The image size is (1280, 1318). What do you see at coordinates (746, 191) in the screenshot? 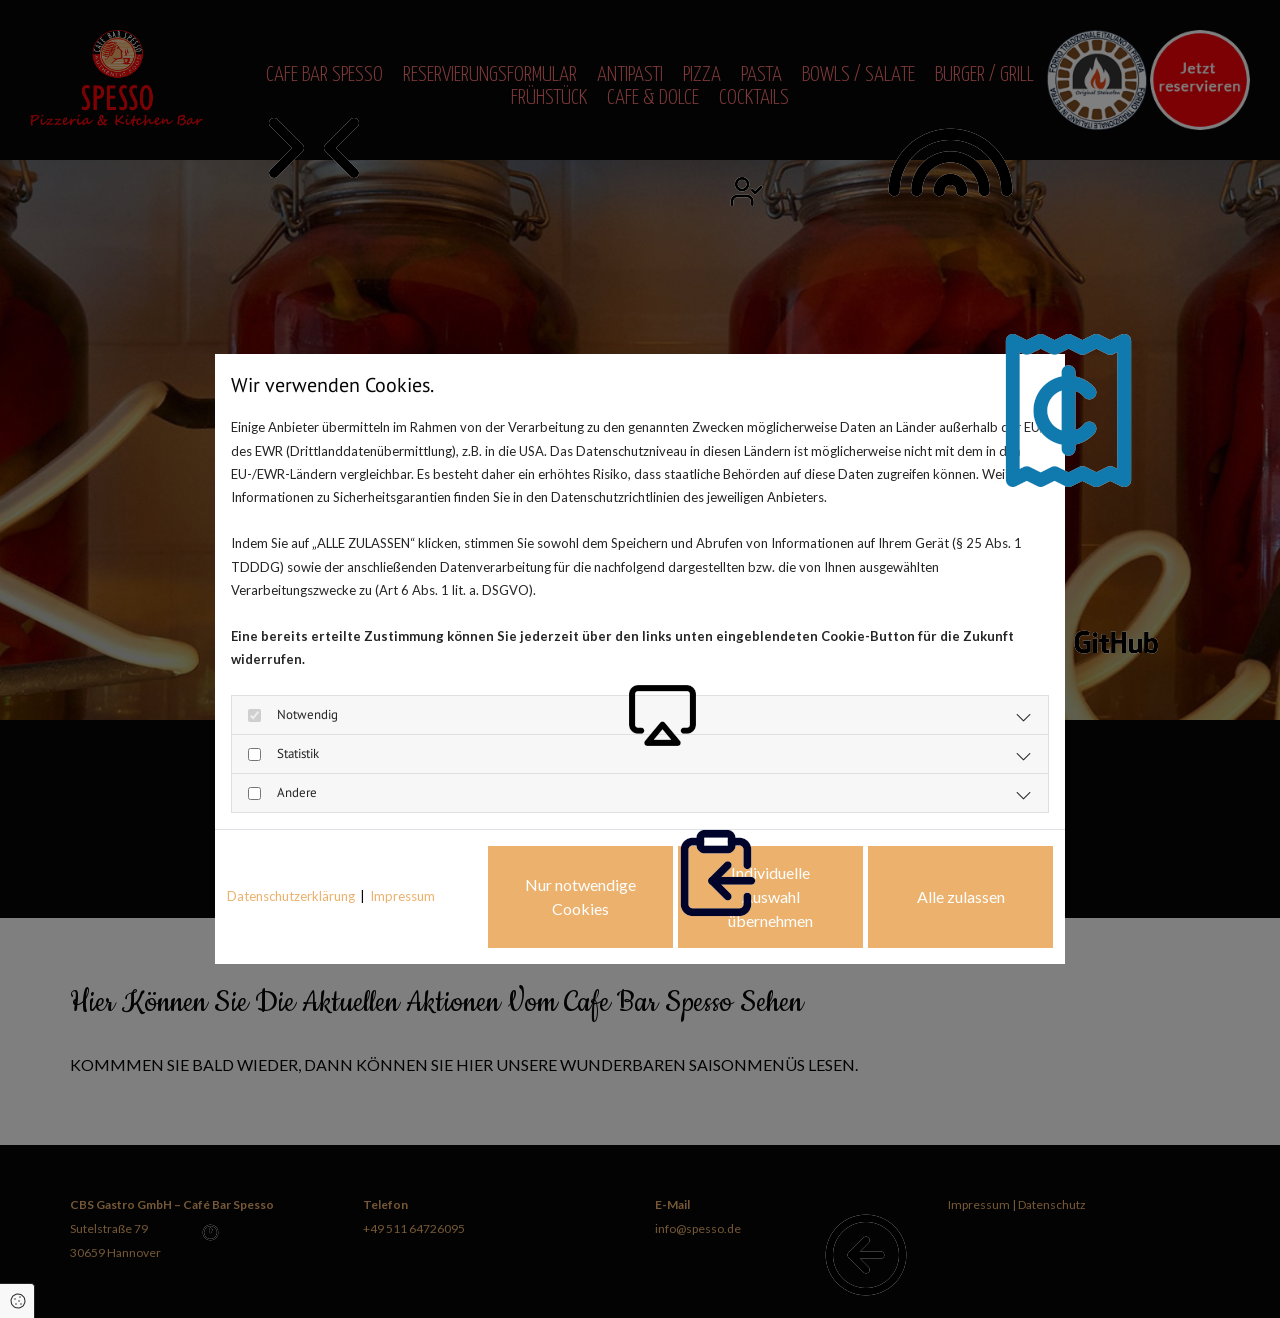
I see `verify or approve a user account` at bounding box center [746, 191].